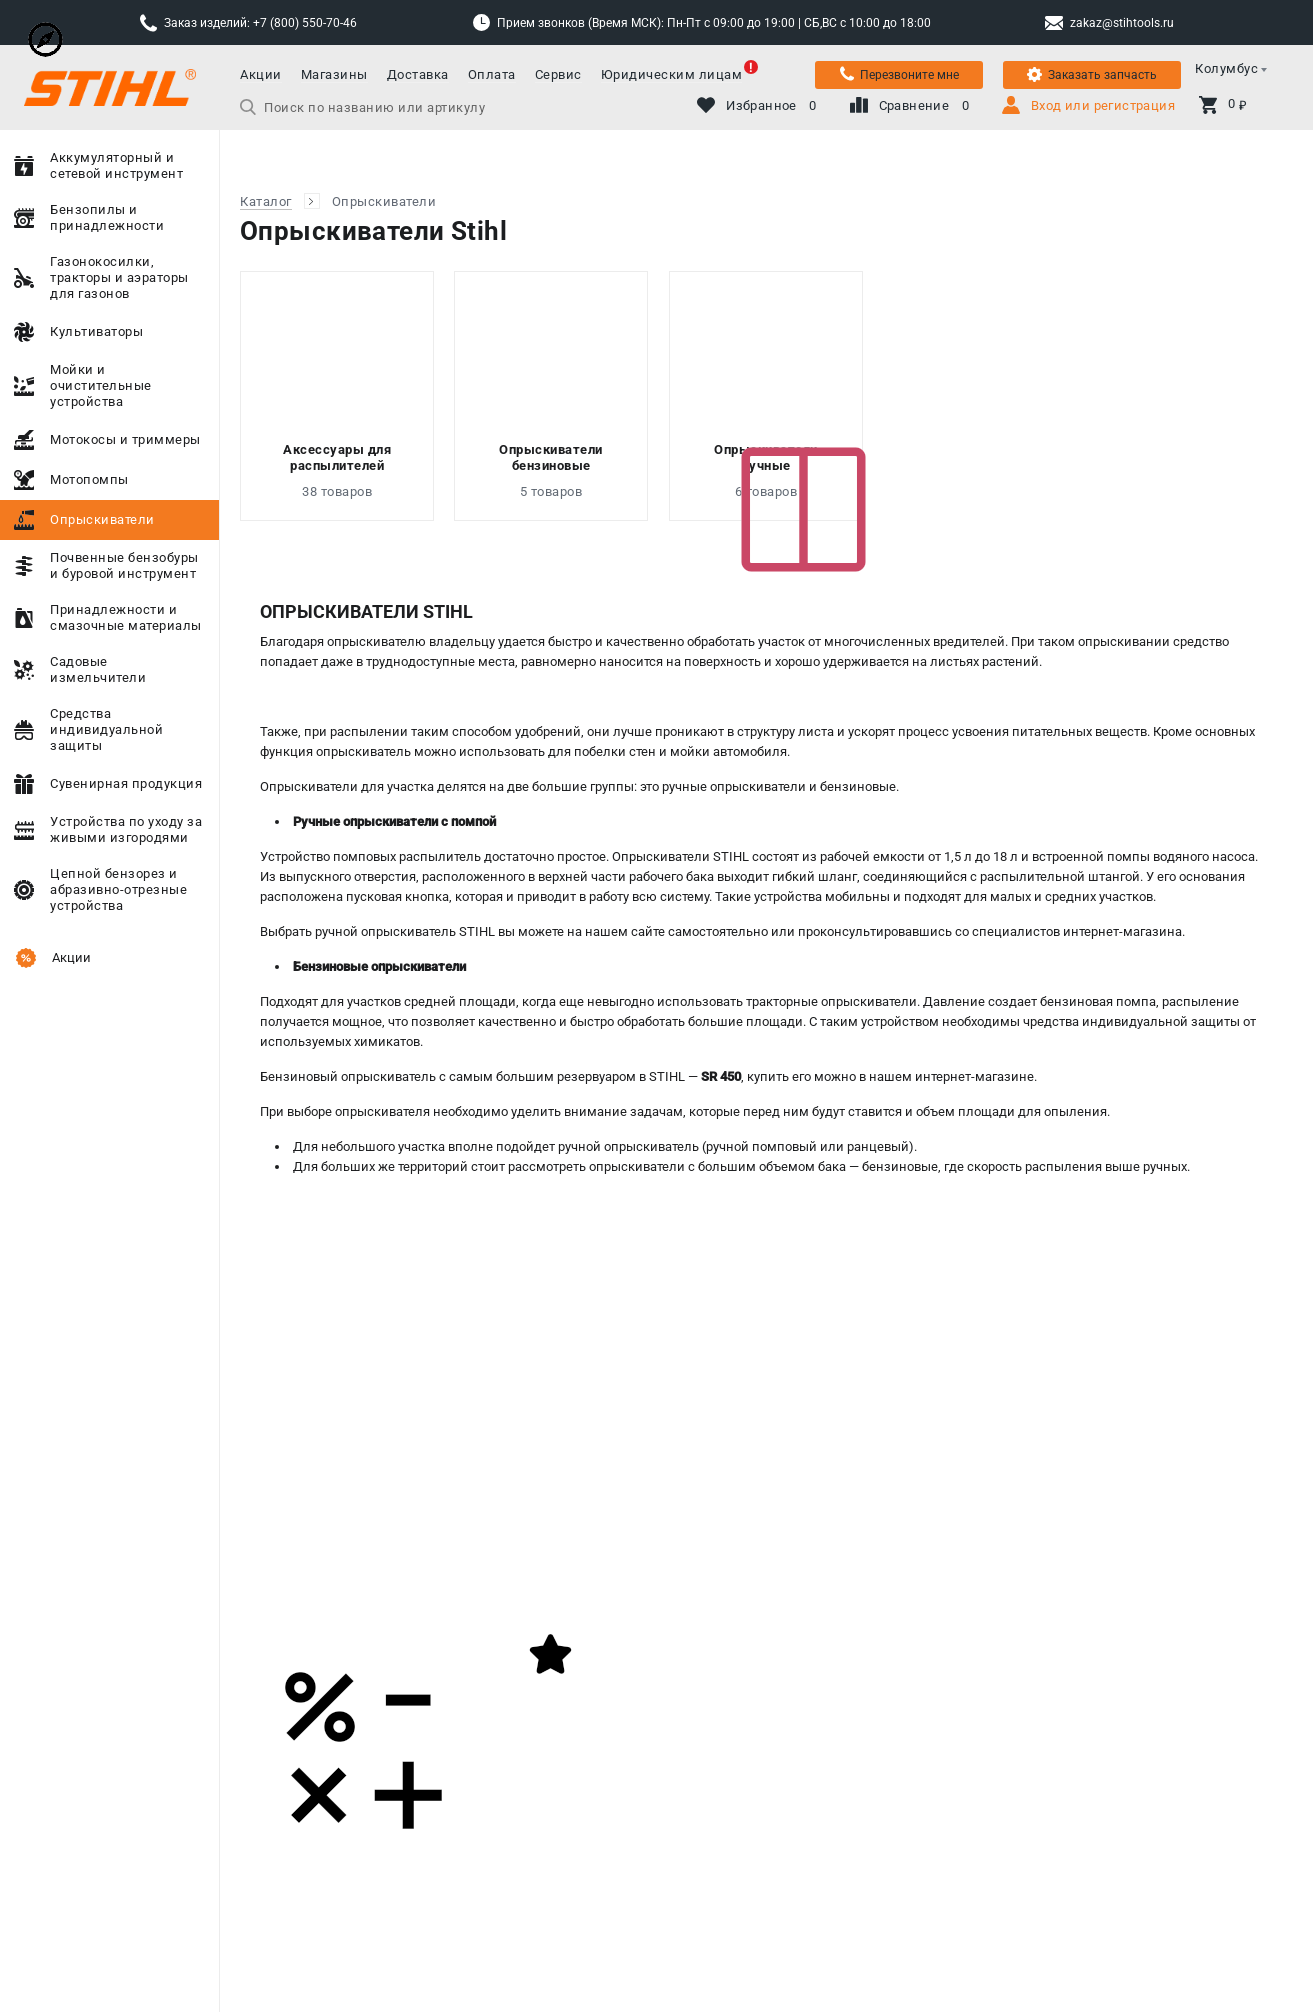  I want to click on split view horizontally into two panels, so click(803, 509).